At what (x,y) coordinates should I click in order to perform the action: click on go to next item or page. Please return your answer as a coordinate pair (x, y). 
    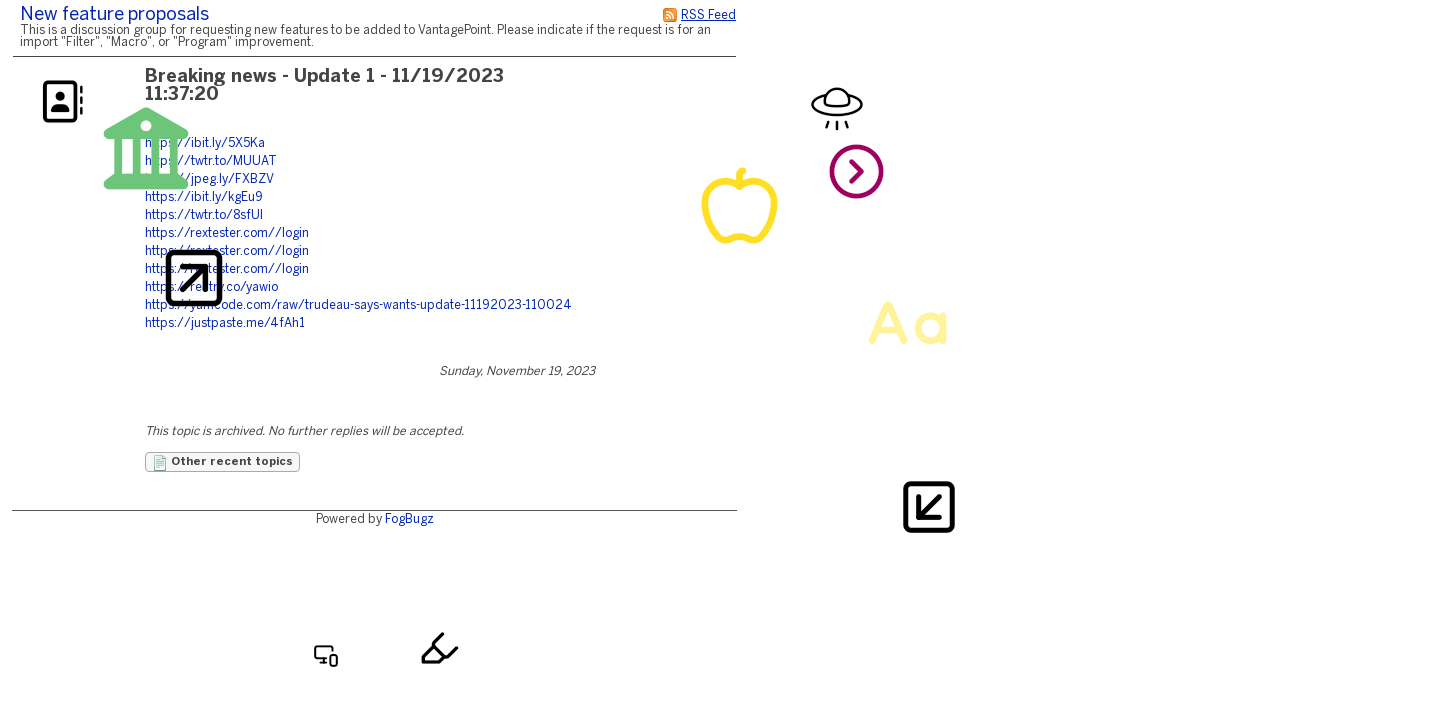
    Looking at the image, I should click on (856, 171).